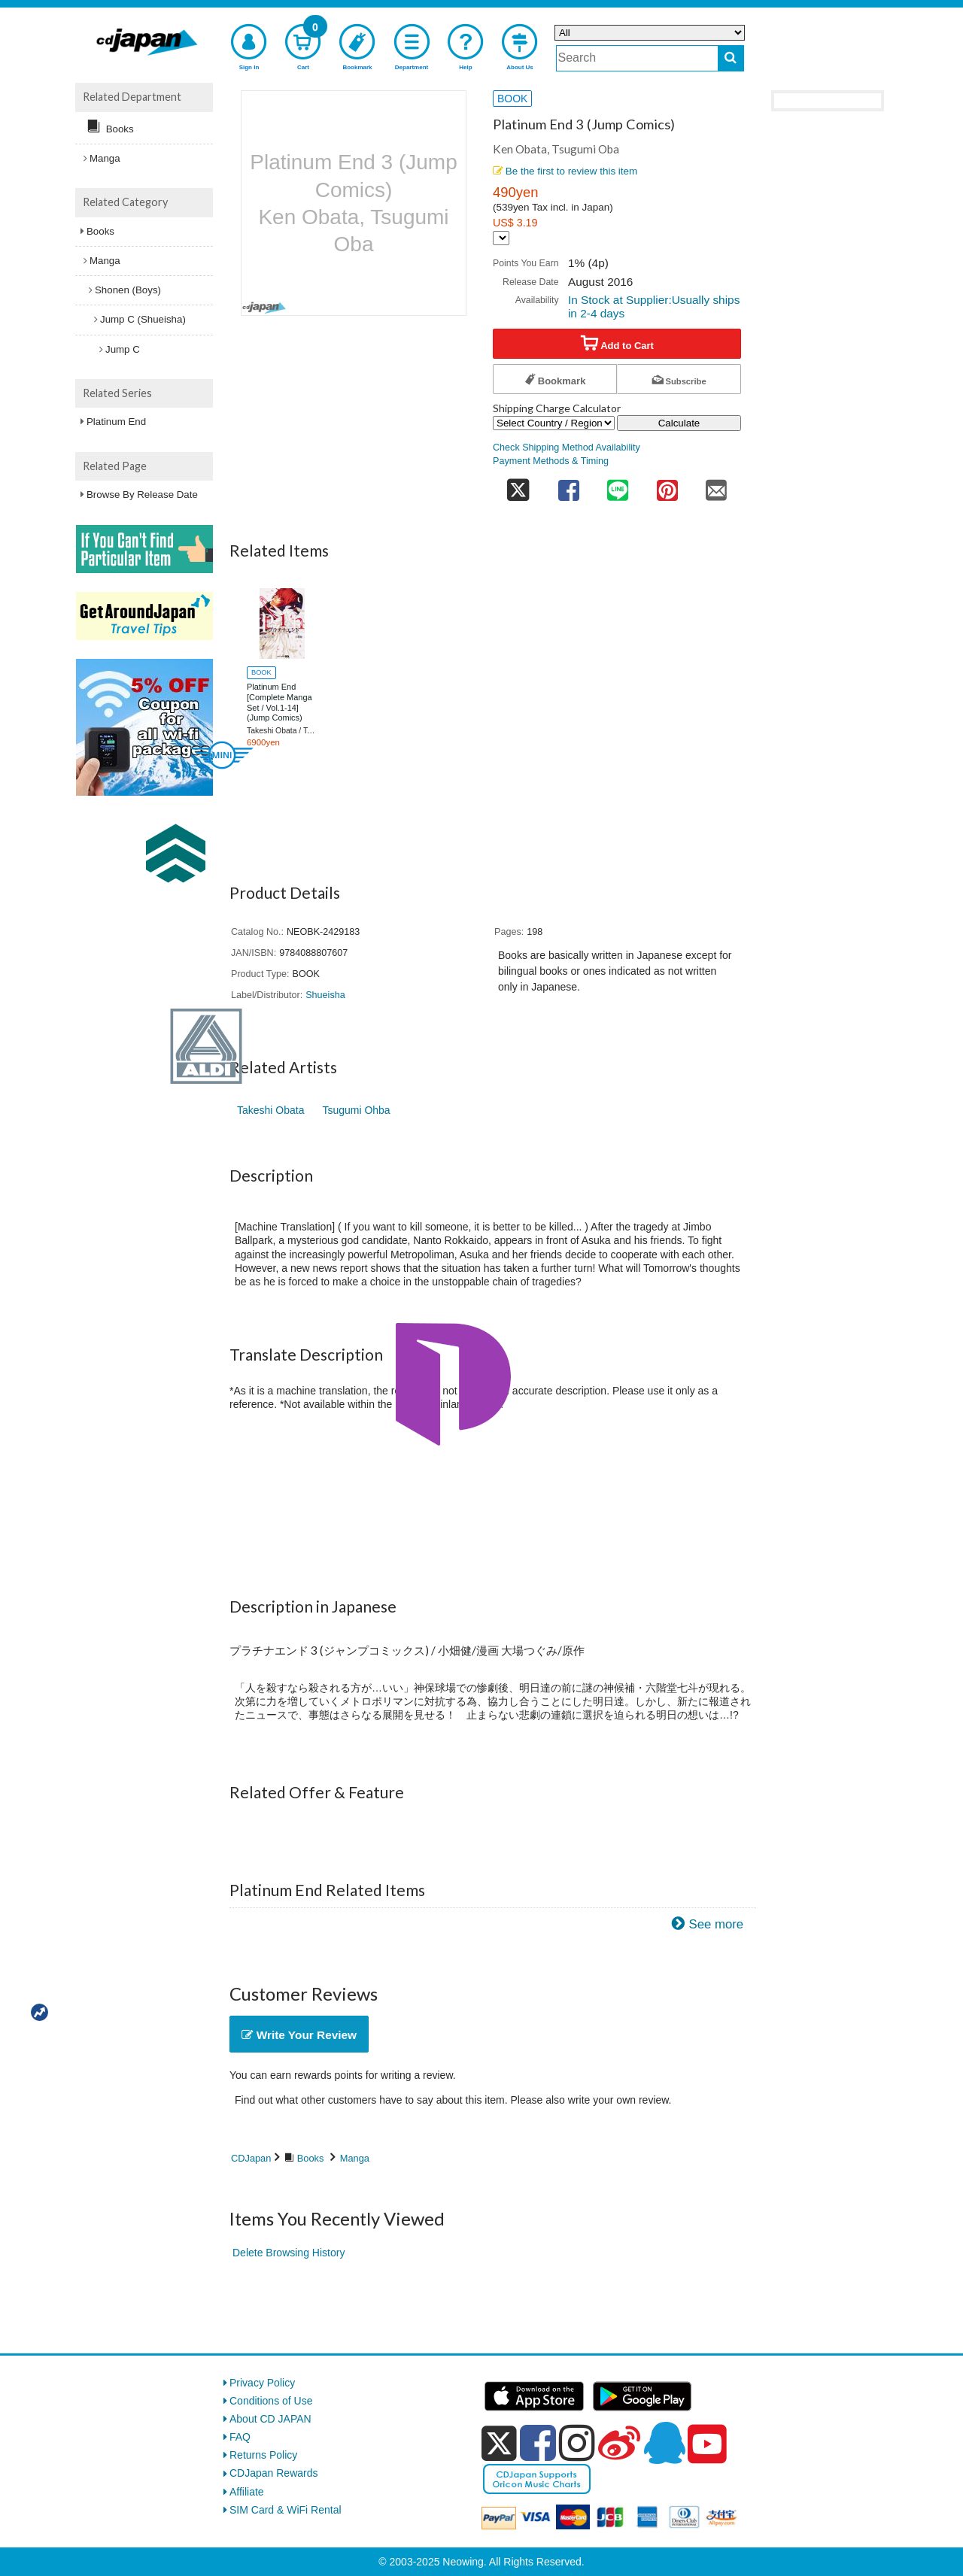 Image resolution: width=963 pixels, height=2576 pixels. I want to click on aldi nord company logo, so click(206, 1046).